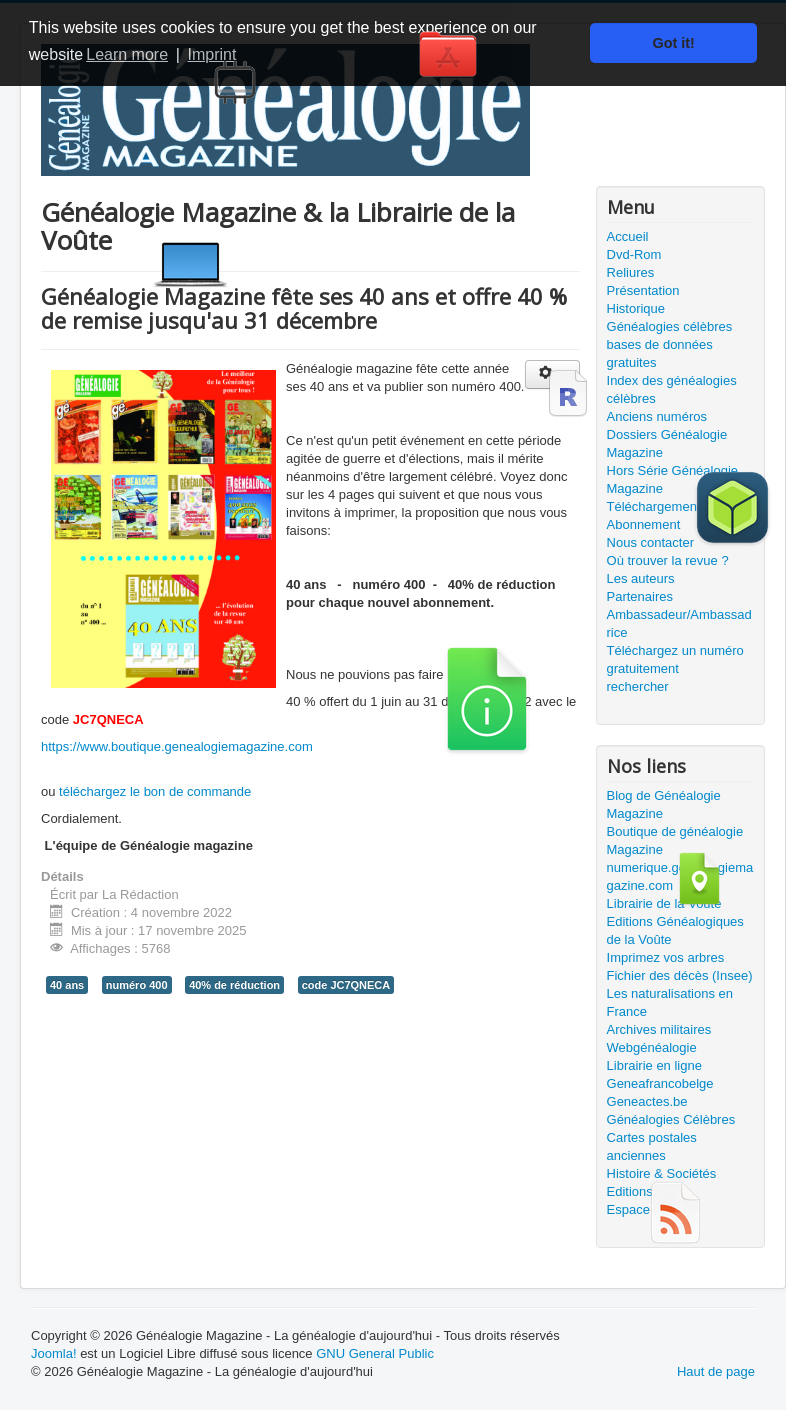 Image resolution: width=786 pixels, height=1410 pixels. What do you see at coordinates (675, 1212) in the screenshot?
I see `an RSS feed file or subscription document` at bounding box center [675, 1212].